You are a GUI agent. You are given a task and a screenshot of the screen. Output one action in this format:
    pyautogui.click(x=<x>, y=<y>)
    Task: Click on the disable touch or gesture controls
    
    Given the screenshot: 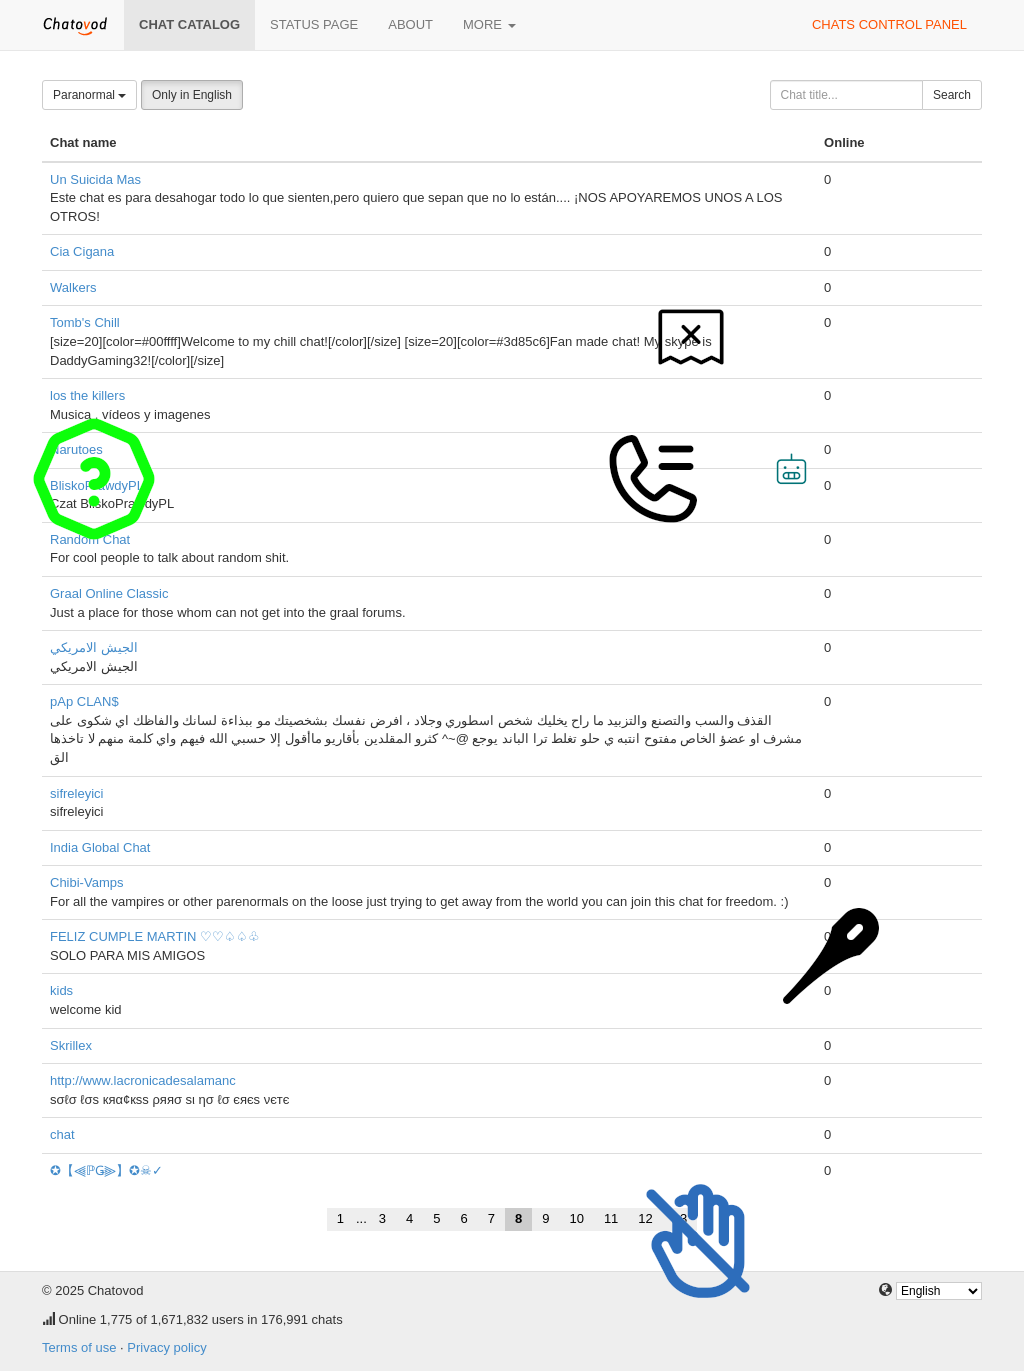 What is the action you would take?
    pyautogui.click(x=698, y=1241)
    